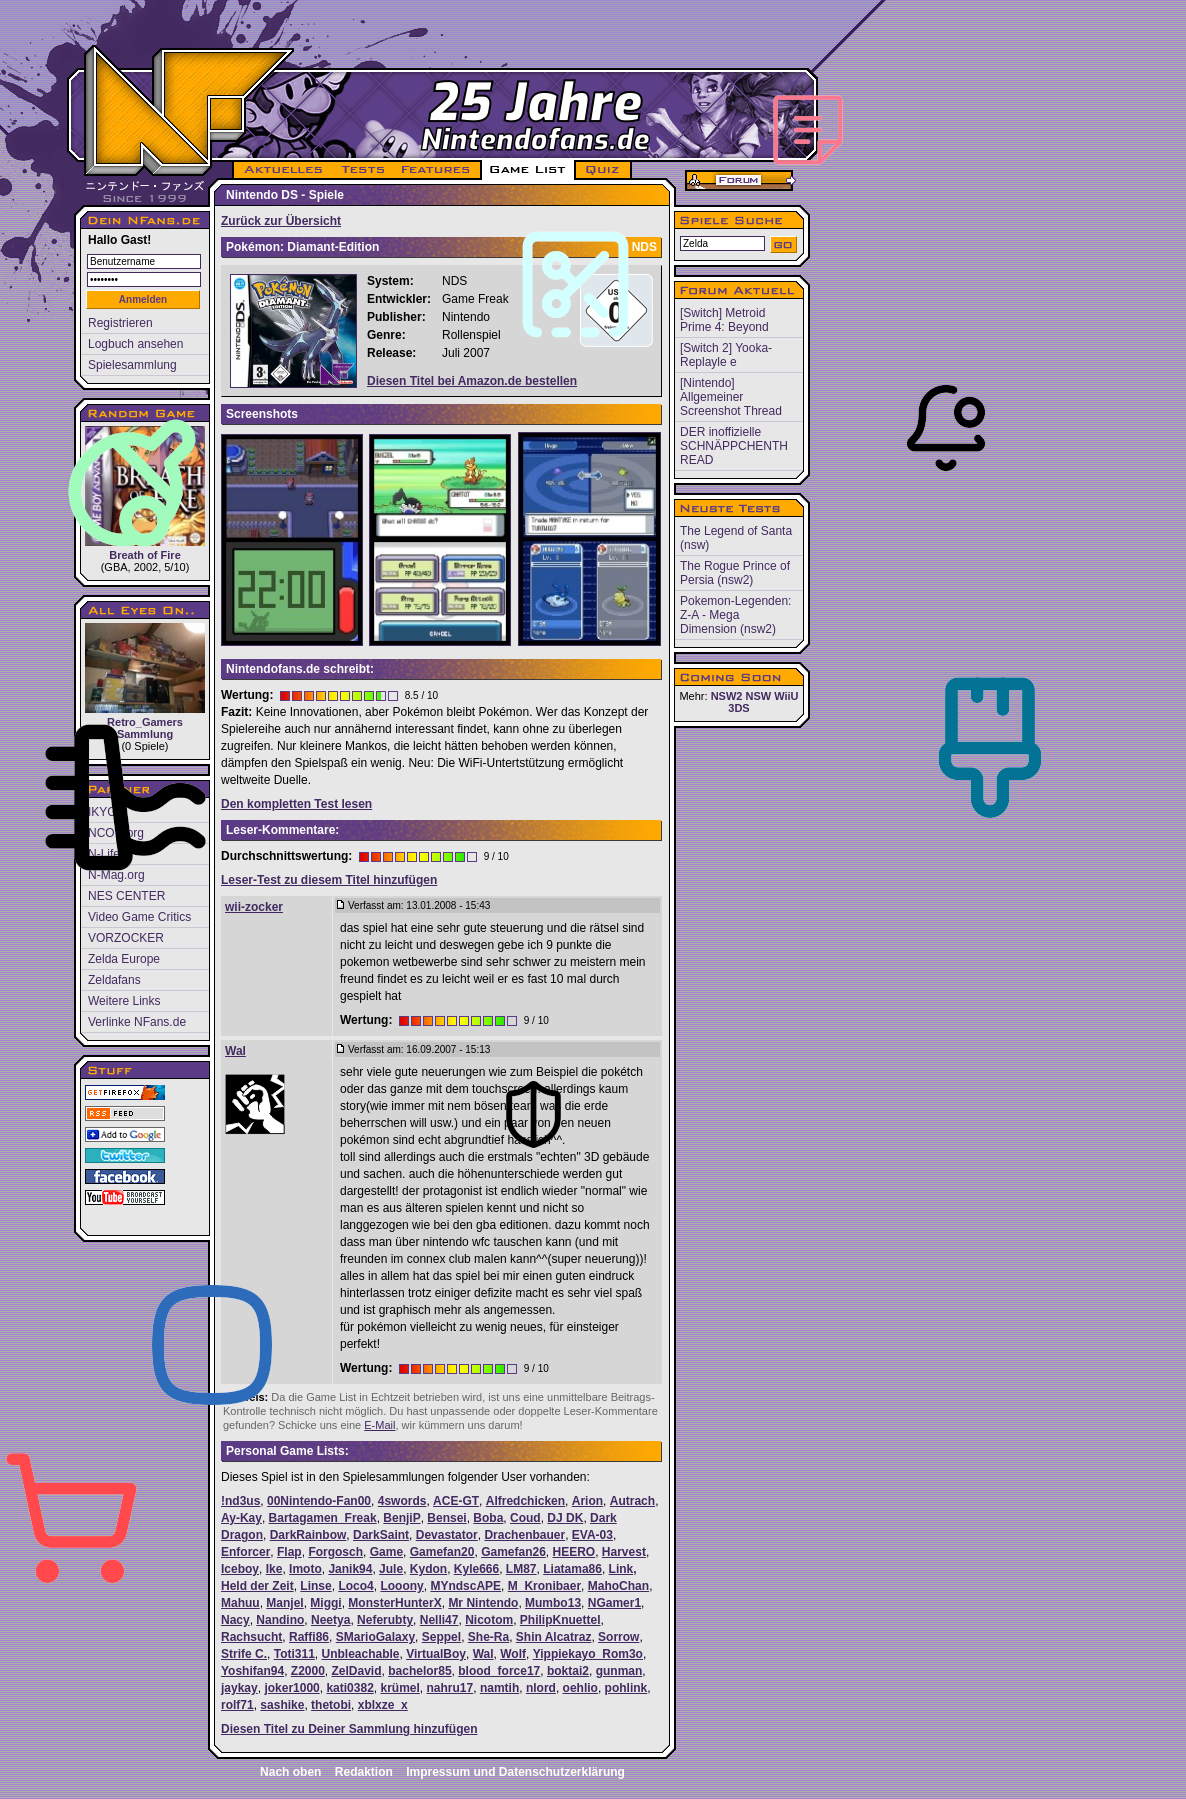 The height and width of the screenshot is (1799, 1186). I want to click on placeholder shape for app icons or thumbnails, so click(212, 1345).